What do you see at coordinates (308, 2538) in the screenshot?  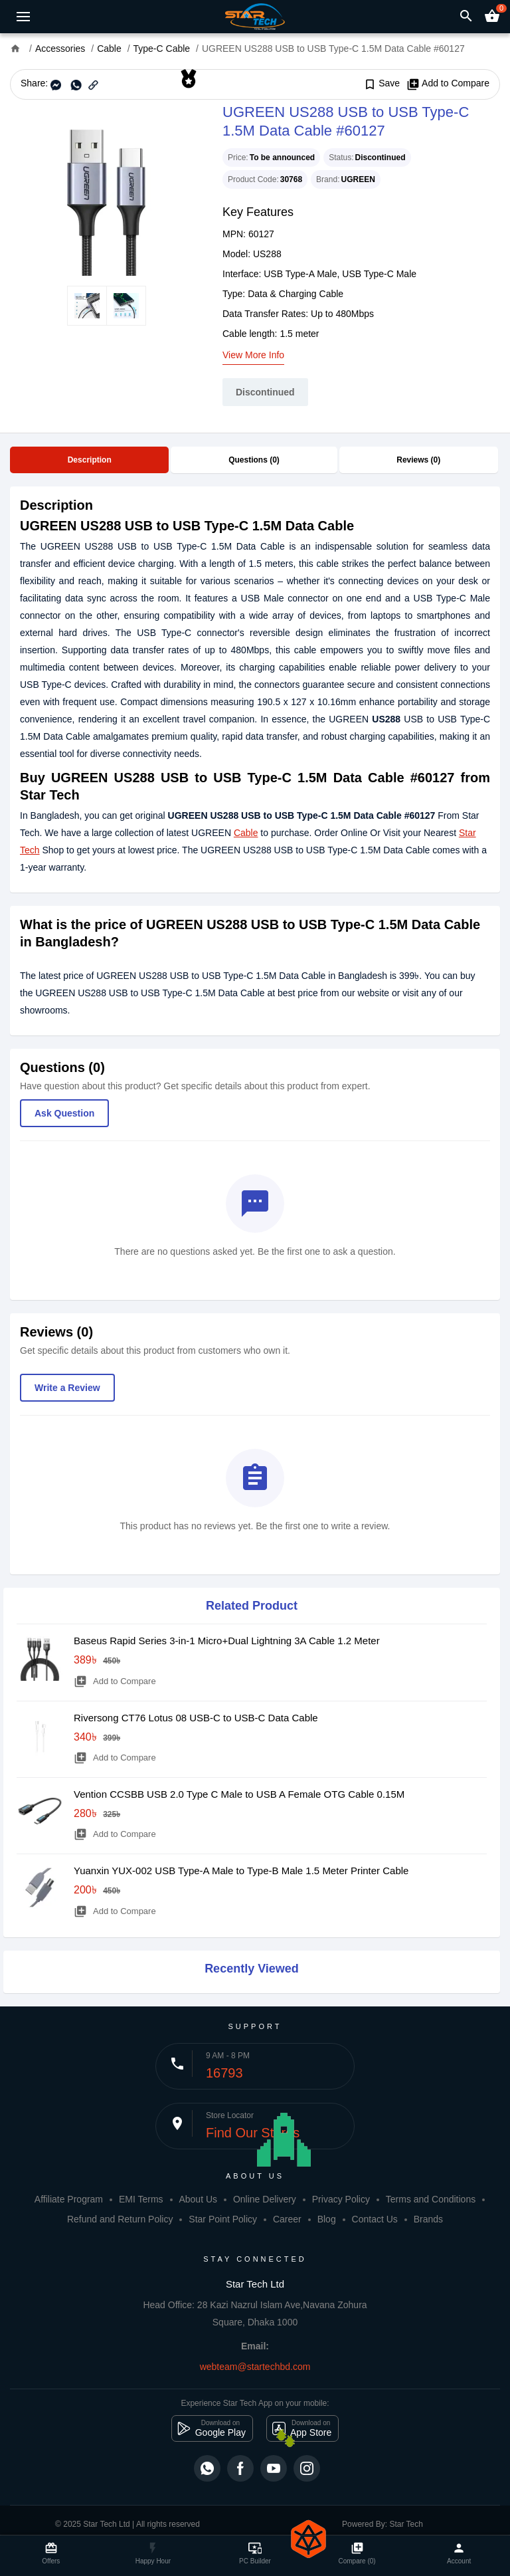 I see `access tabletop gaming or RPG features` at bounding box center [308, 2538].